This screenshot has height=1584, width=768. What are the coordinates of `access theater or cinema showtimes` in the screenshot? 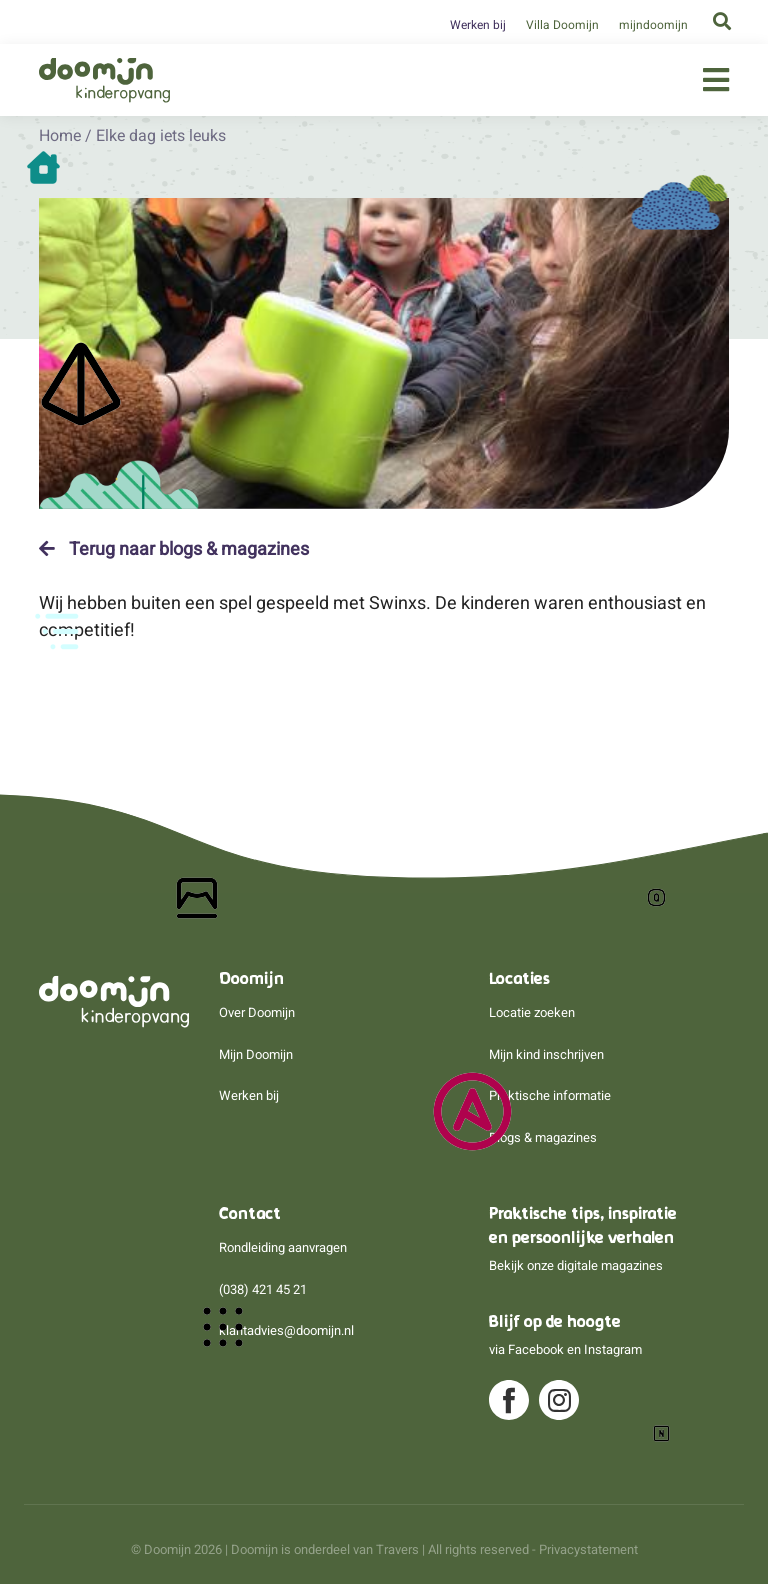 It's located at (197, 898).